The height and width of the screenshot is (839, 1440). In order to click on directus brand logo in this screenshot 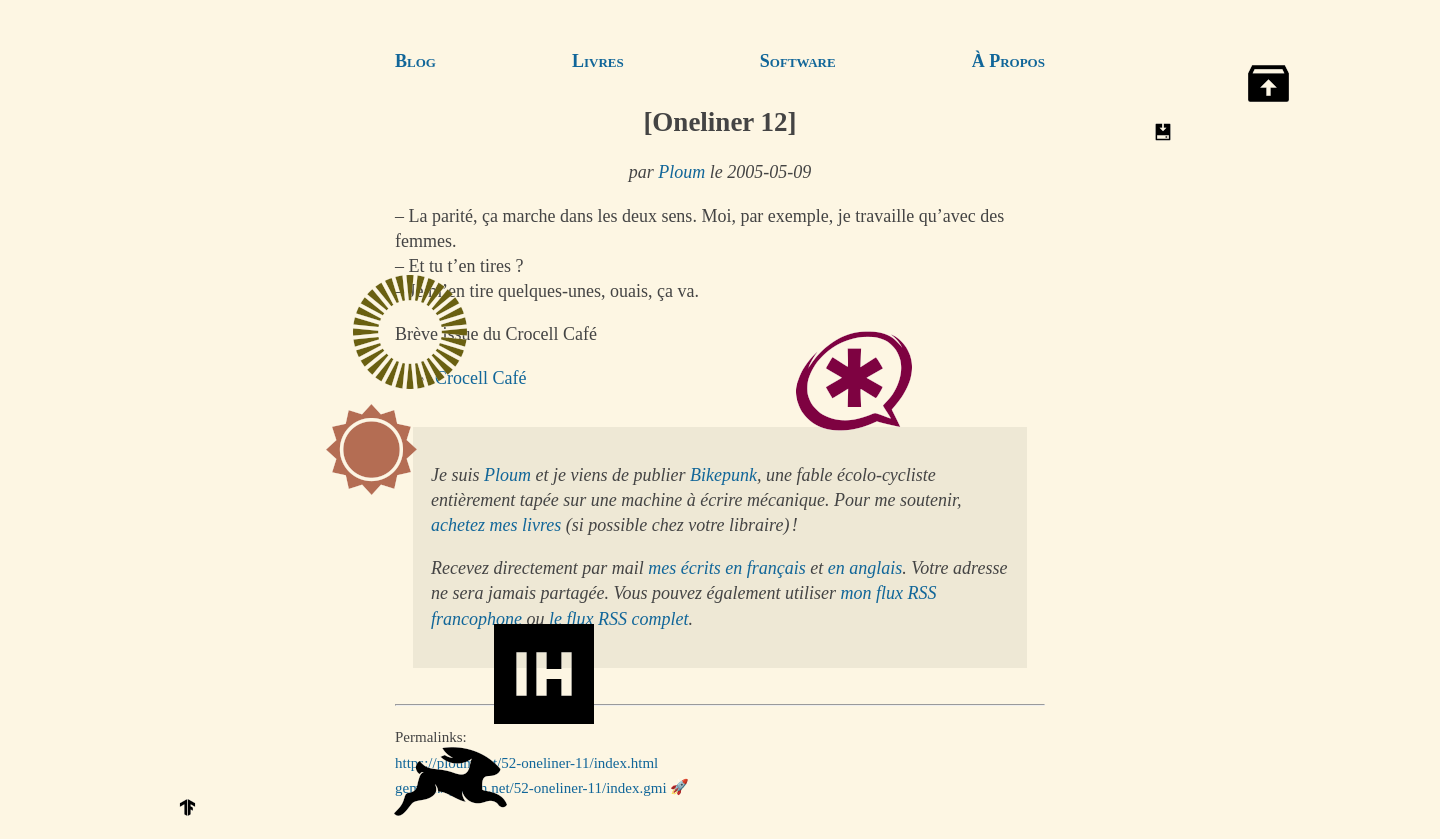, I will do `click(450, 781)`.